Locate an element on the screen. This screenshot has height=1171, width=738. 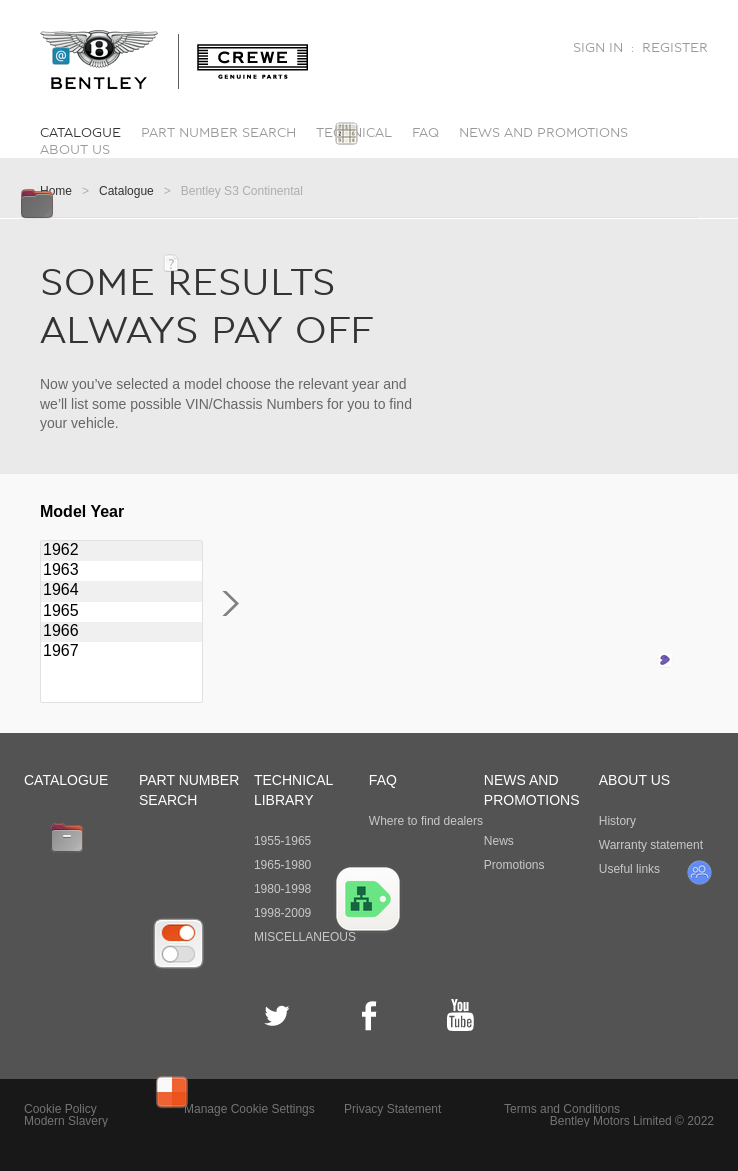
open unity tweak tool settings is located at coordinates (178, 943).